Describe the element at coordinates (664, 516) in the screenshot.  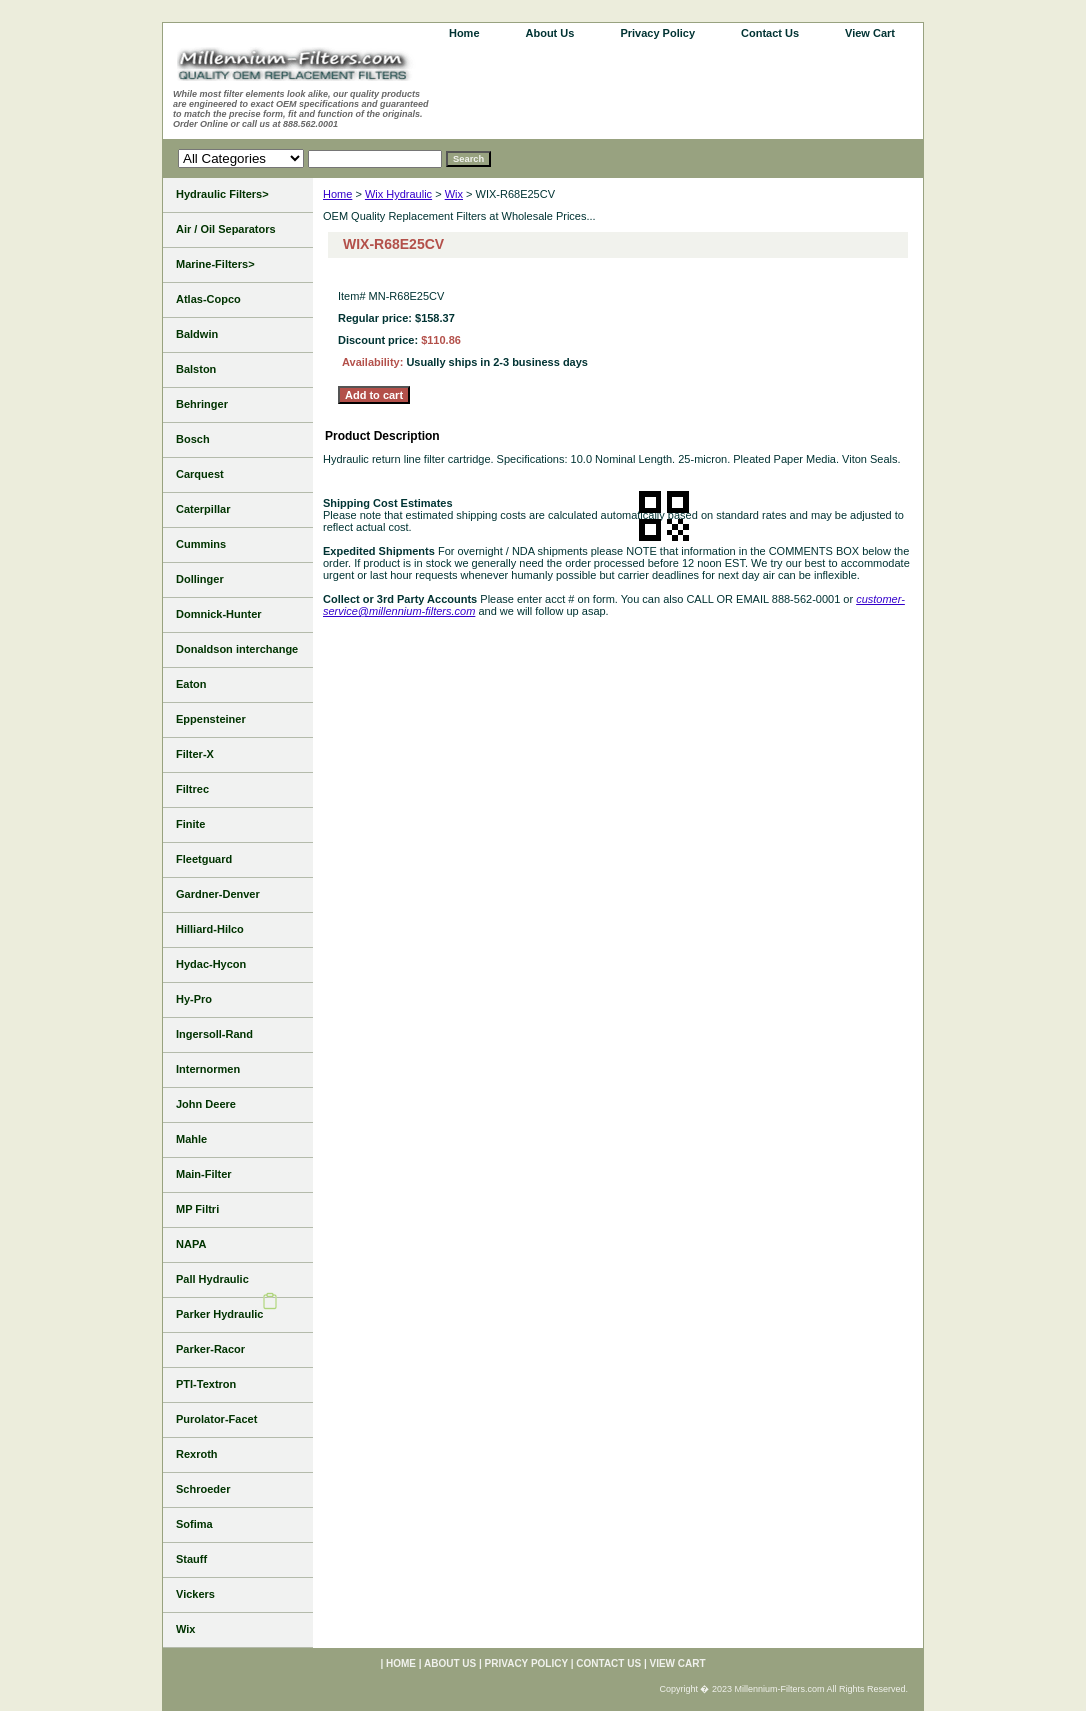
I see `scan or generate a QR code` at that location.